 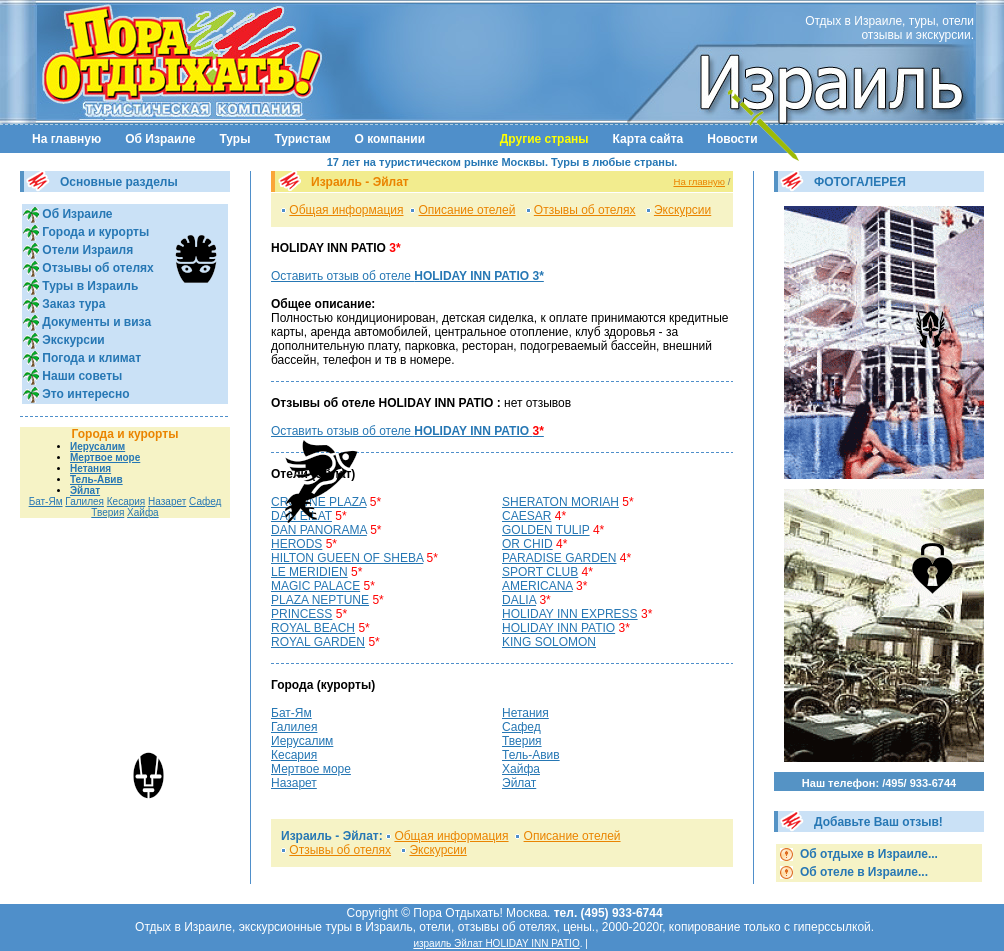 What do you see at coordinates (932, 568) in the screenshot?
I see `indicates protected or private favorites` at bounding box center [932, 568].